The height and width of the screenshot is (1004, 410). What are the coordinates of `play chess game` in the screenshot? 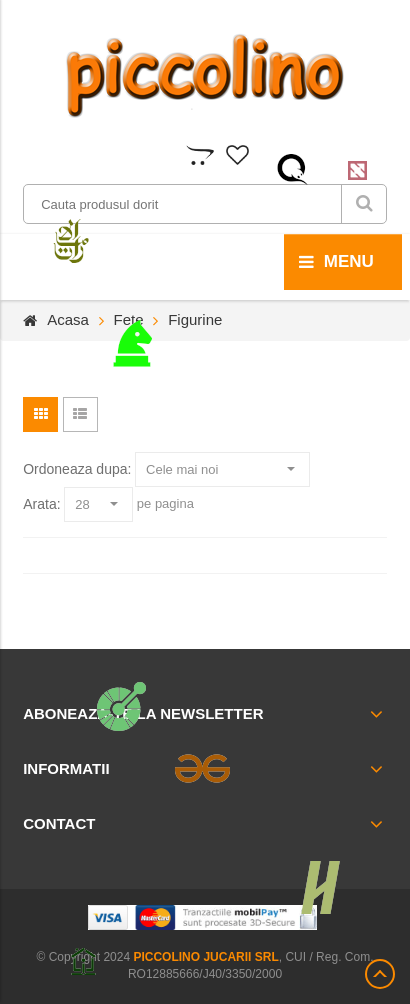 It's located at (133, 345).